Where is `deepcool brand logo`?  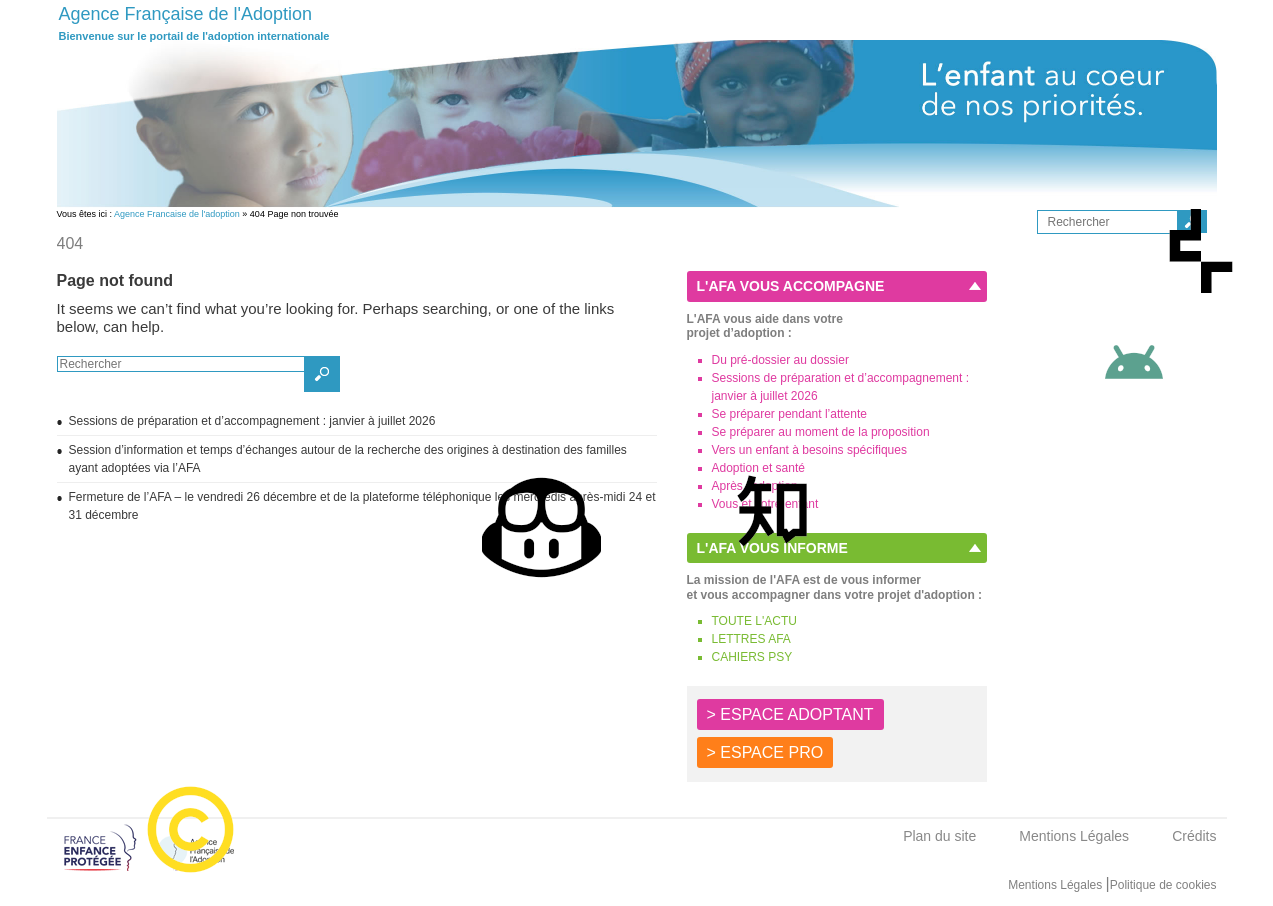 deepcool brand logo is located at coordinates (1201, 251).